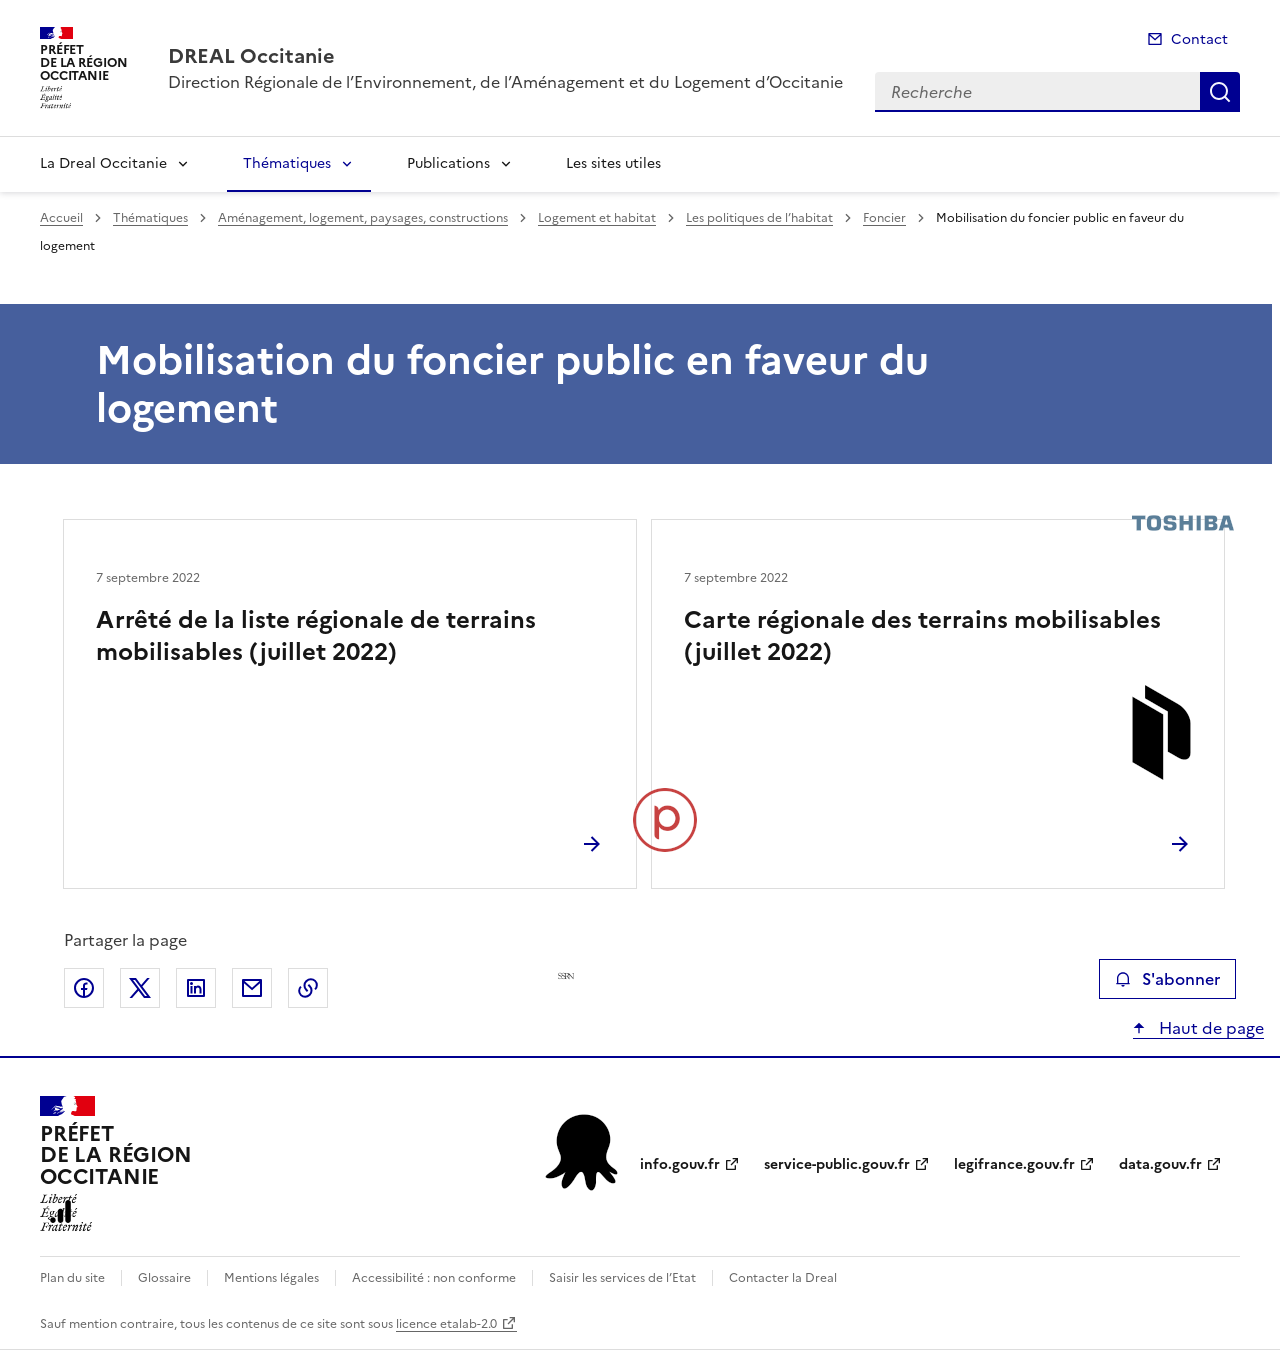 This screenshot has height=1350, width=1280. Describe the element at coordinates (60, 1211) in the screenshot. I see `open Google Analytics dashboard` at that location.